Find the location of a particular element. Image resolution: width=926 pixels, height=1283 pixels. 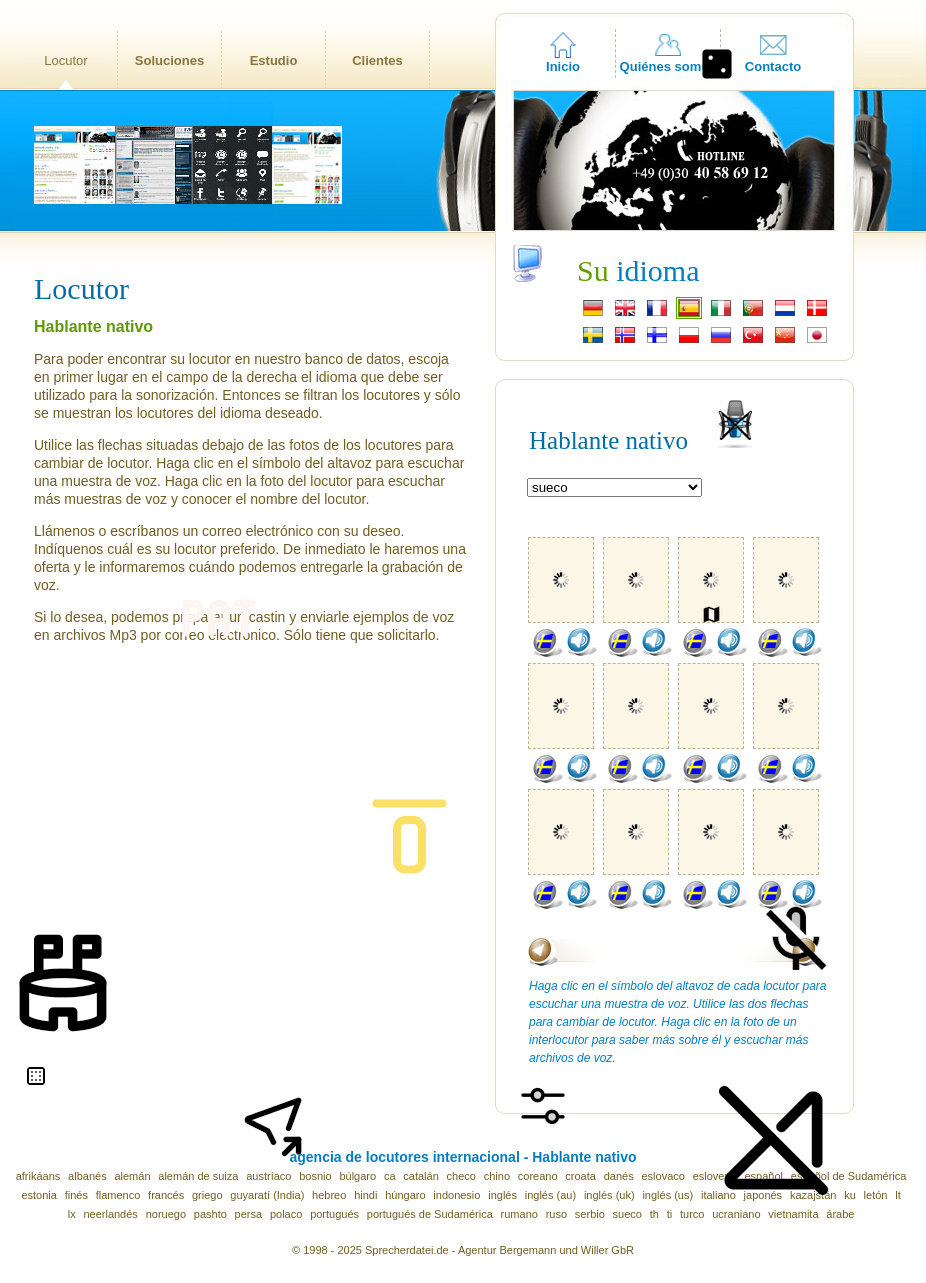

share your current location is located at coordinates (273, 1125).